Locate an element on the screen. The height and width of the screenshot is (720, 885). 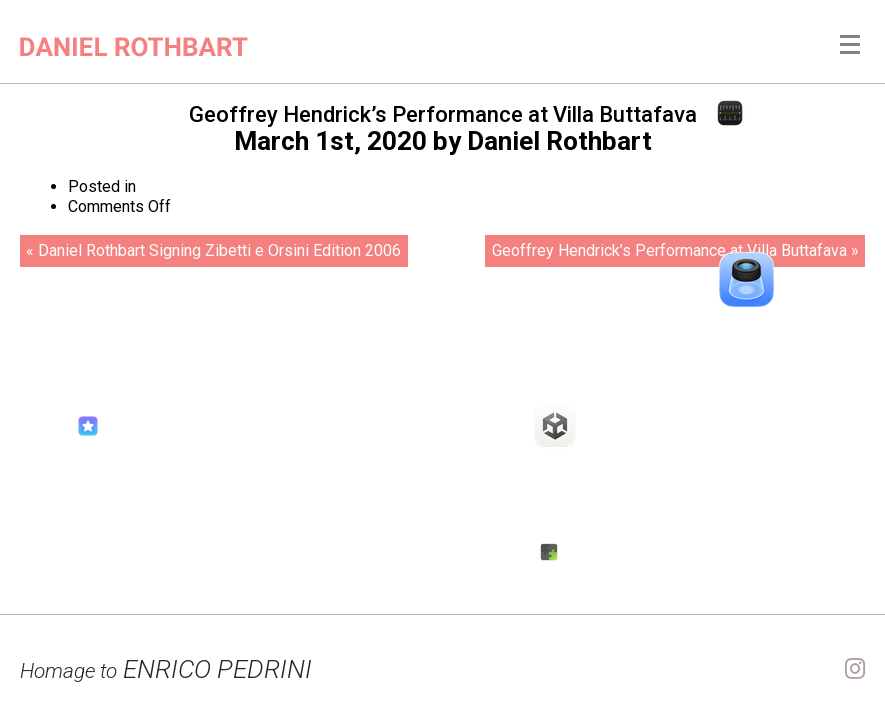
open gnome shell extensions manager is located at coordinates (549, 552).